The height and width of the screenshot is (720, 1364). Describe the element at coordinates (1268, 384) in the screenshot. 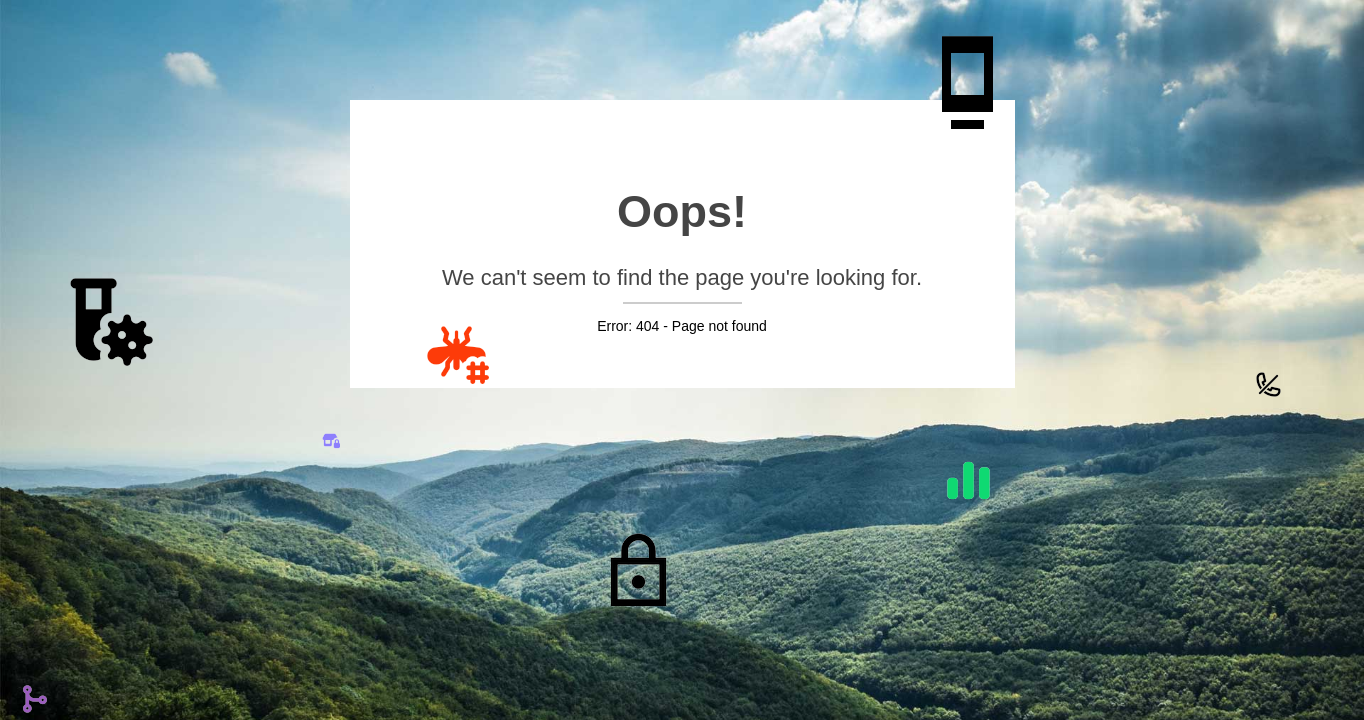

I see `mute or disable incoming calls` at that location.